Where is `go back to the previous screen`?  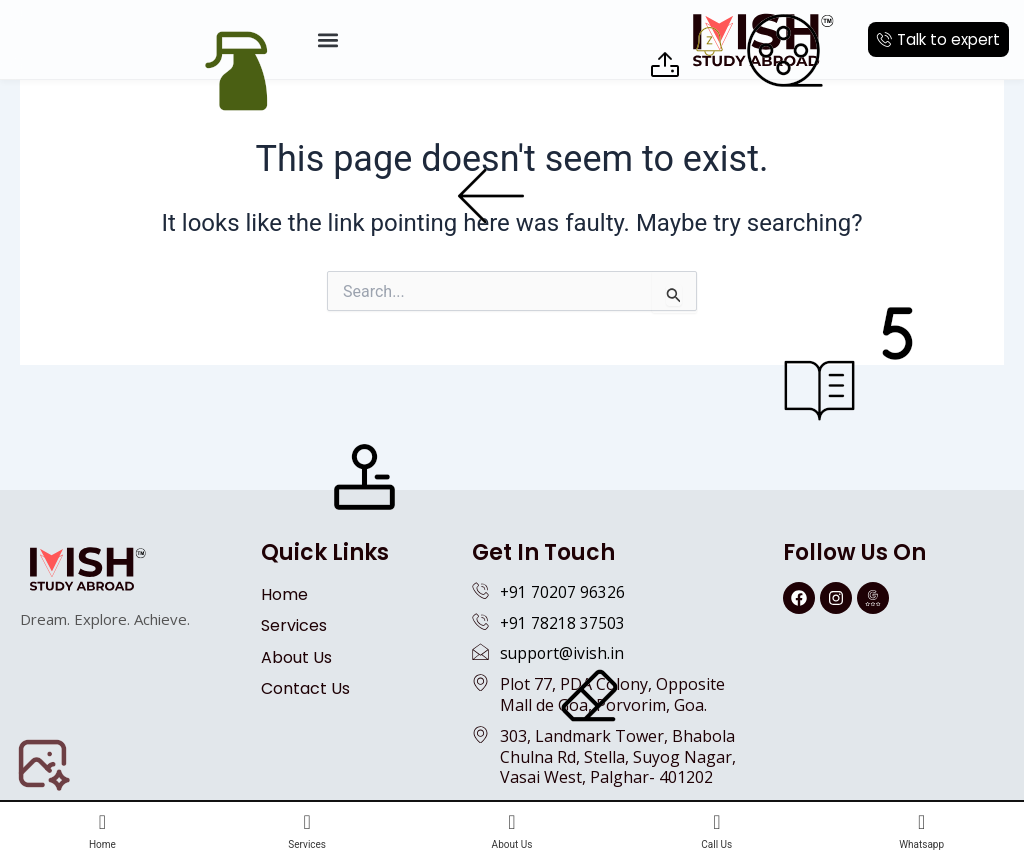
go back to the previous screen is located at coordinates (491, 196).